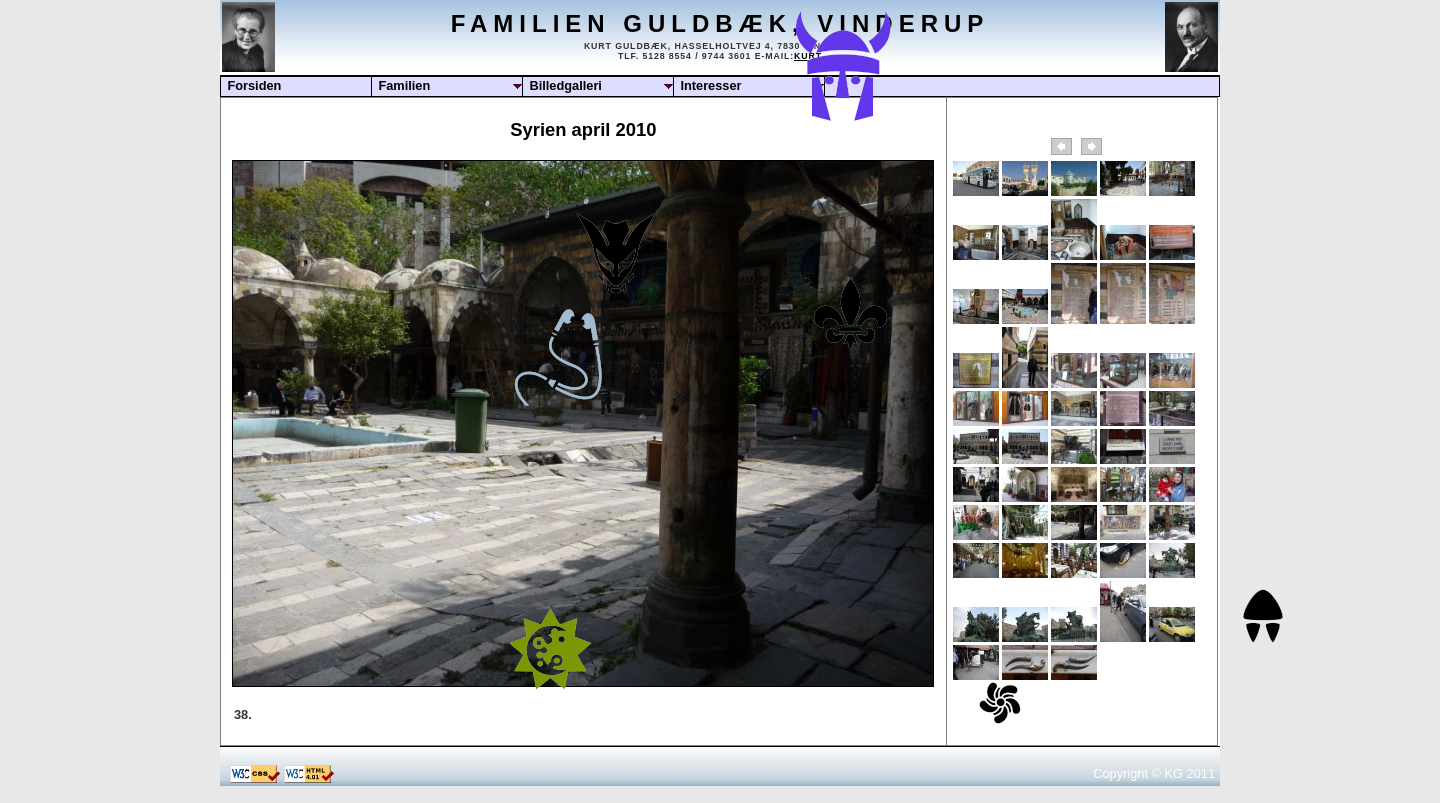 This screenshot has height=803, width=1440. I want to click on represents solar or star-based abilities in a game, so click(550, 649).